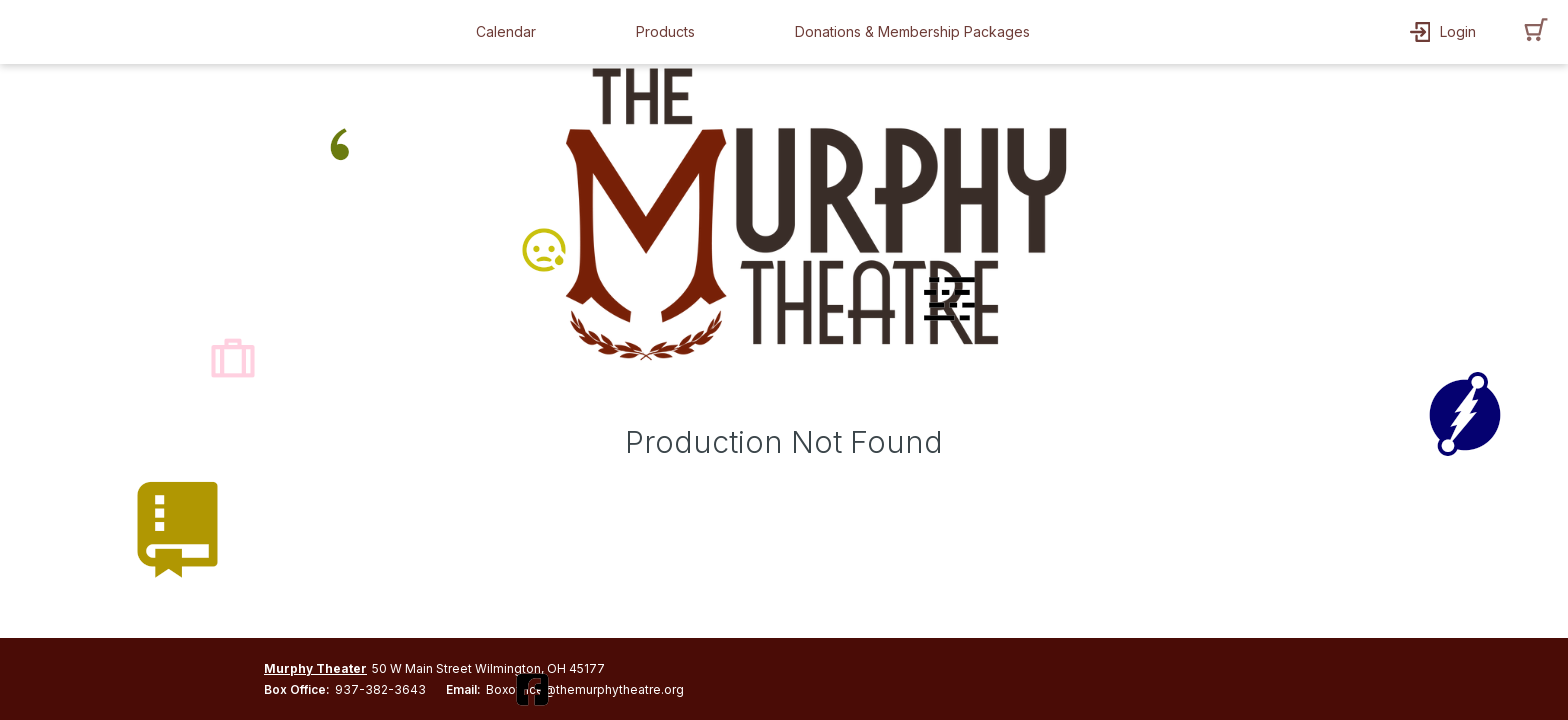 This screenshot has height=720, width=1568. What do you see at coordinates (532, 689) in the screenshot?
I see `share to facebook` at bounding box center [532, 689].